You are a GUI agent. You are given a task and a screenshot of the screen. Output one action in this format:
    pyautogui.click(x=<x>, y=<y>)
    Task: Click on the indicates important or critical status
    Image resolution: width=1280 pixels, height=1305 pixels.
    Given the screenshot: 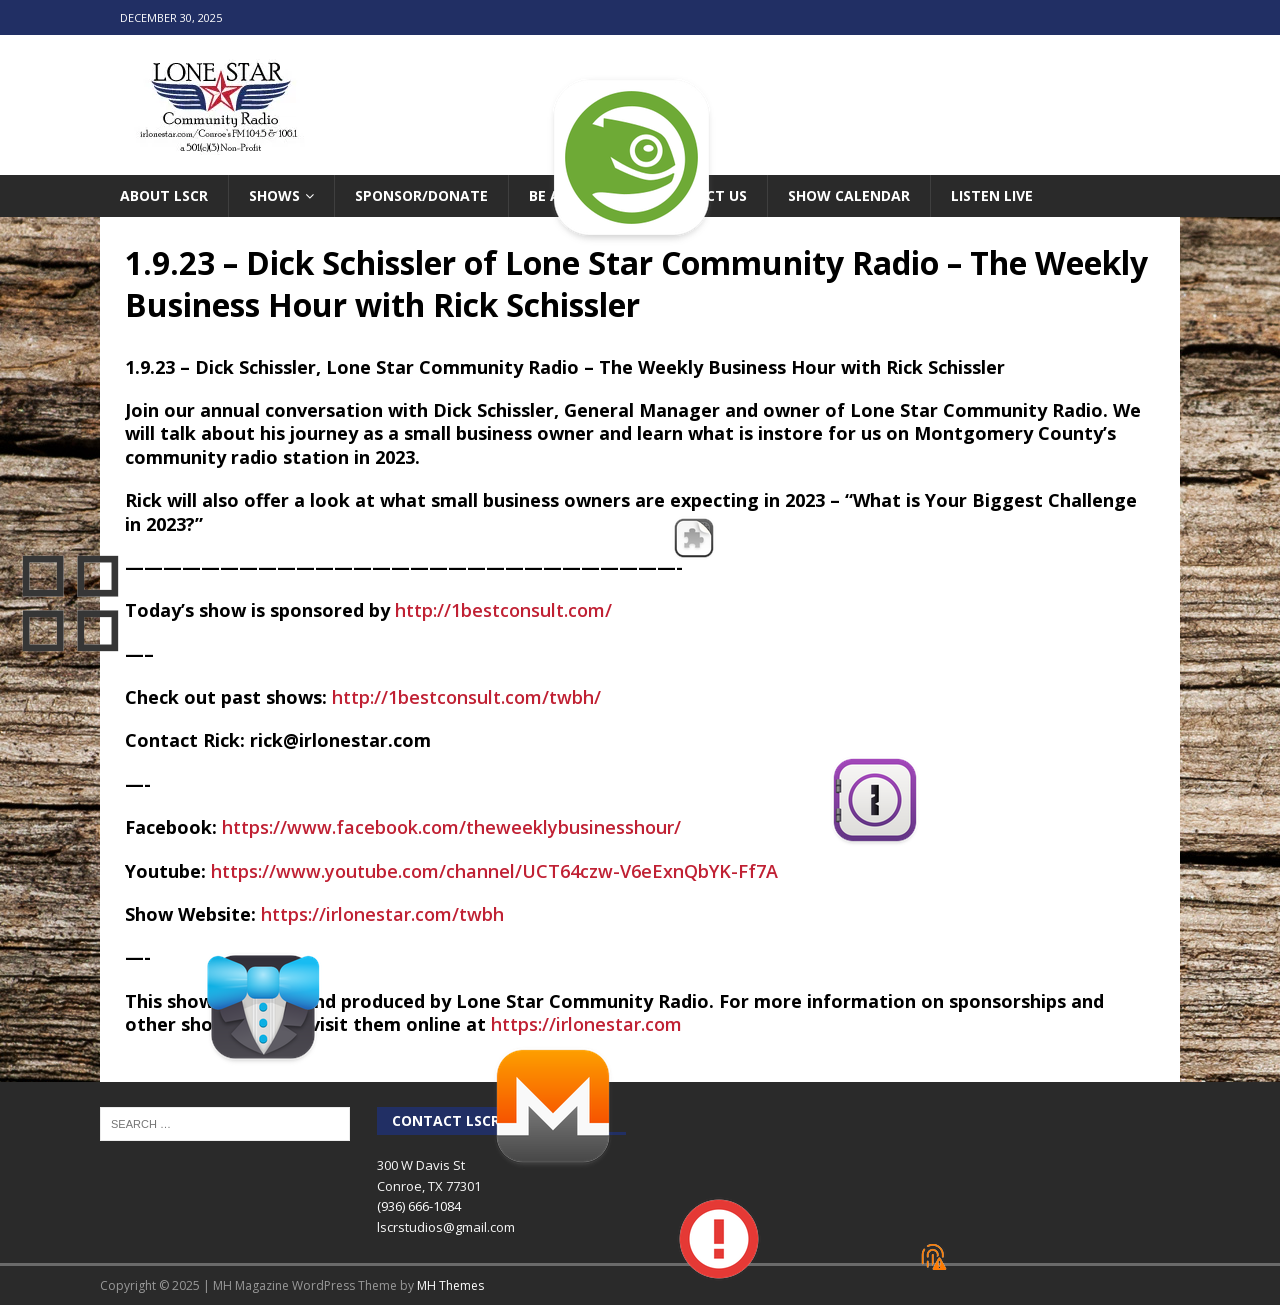 What is the action you would take?
    pyautogui.click(x=719, y=1239)
    